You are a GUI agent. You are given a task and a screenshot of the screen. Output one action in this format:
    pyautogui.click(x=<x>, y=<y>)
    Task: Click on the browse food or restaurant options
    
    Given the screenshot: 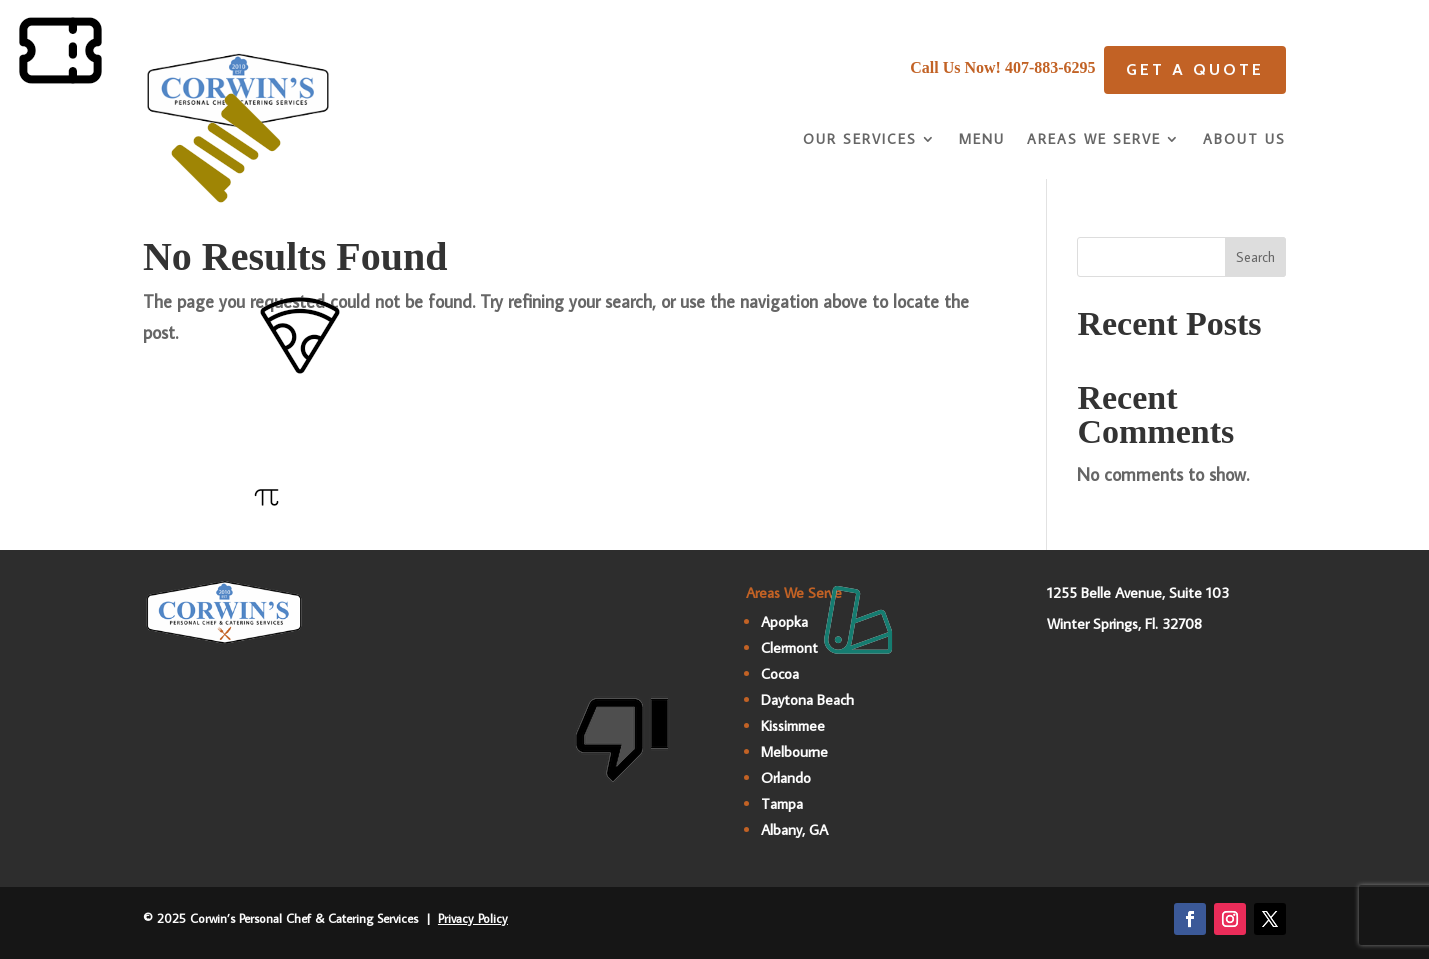 What is the action you would take?
    pyautogui.click(x=300, y=334)
    